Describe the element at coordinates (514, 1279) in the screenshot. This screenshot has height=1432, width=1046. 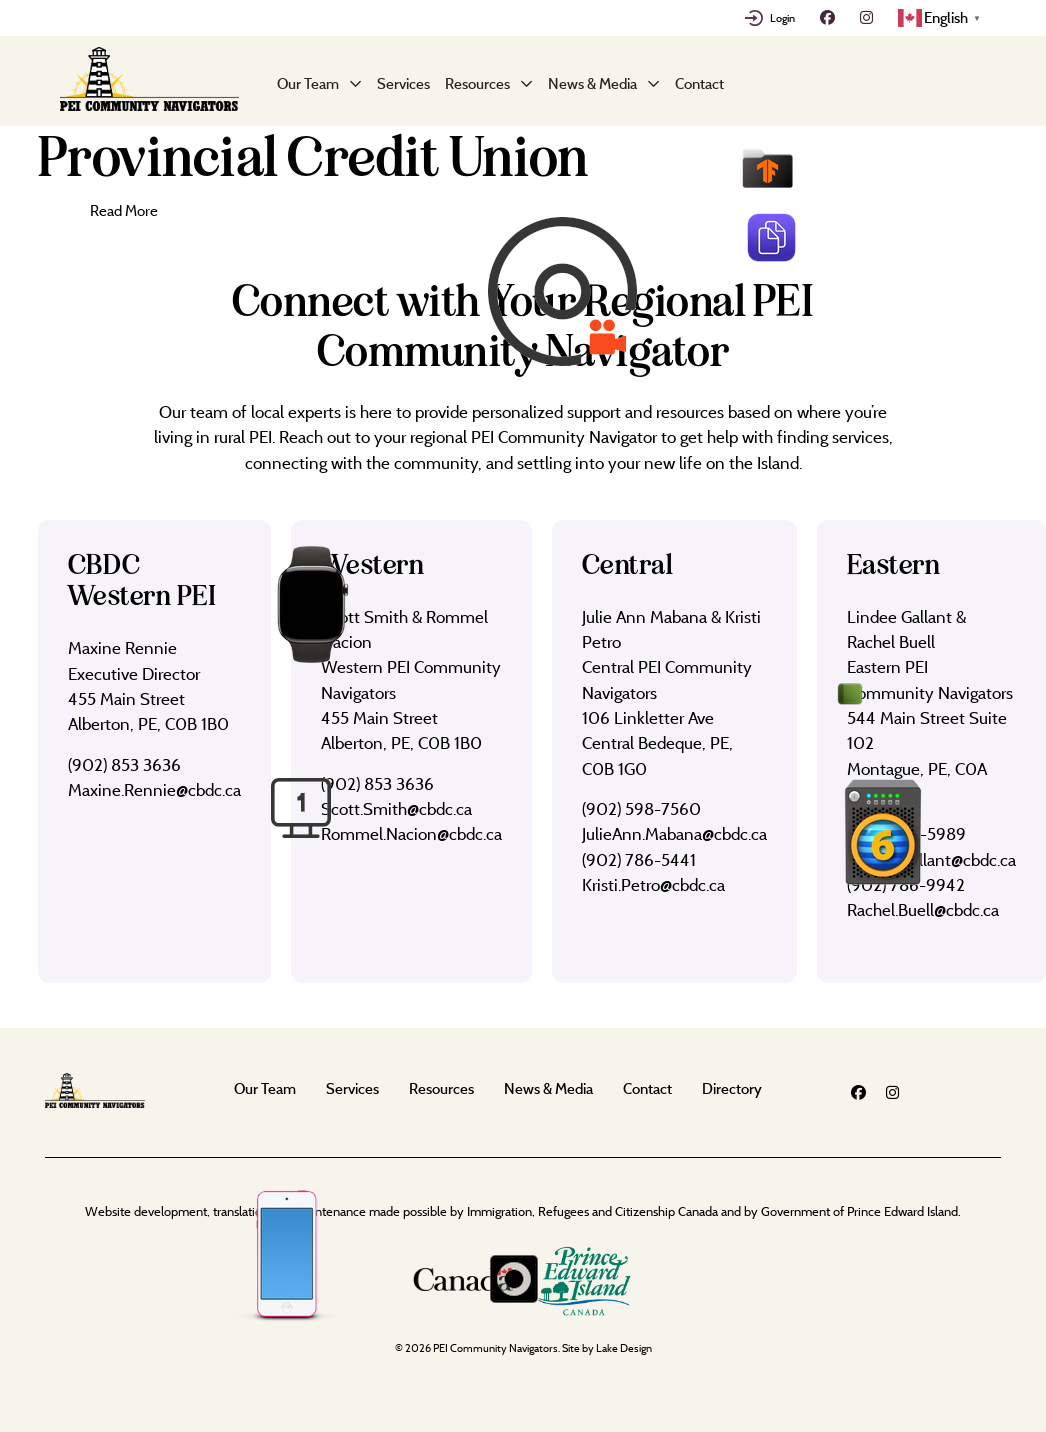
I see `iPod Shuffle device in sidebar` at that location.